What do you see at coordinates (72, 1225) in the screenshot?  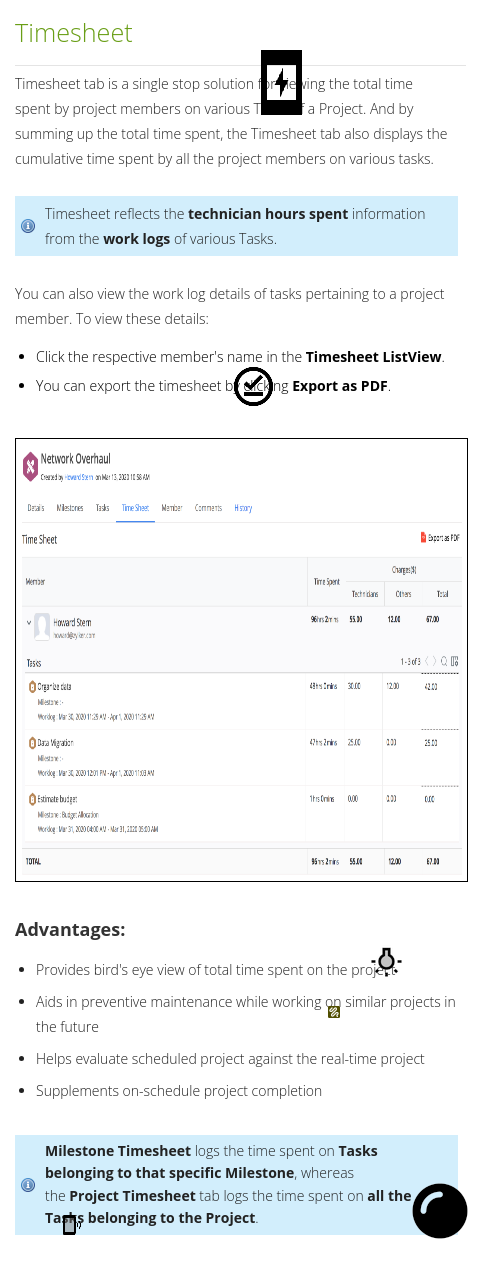 I see `indicates an incoming call or notification on a linked device` at bounding box center [72, 1225].